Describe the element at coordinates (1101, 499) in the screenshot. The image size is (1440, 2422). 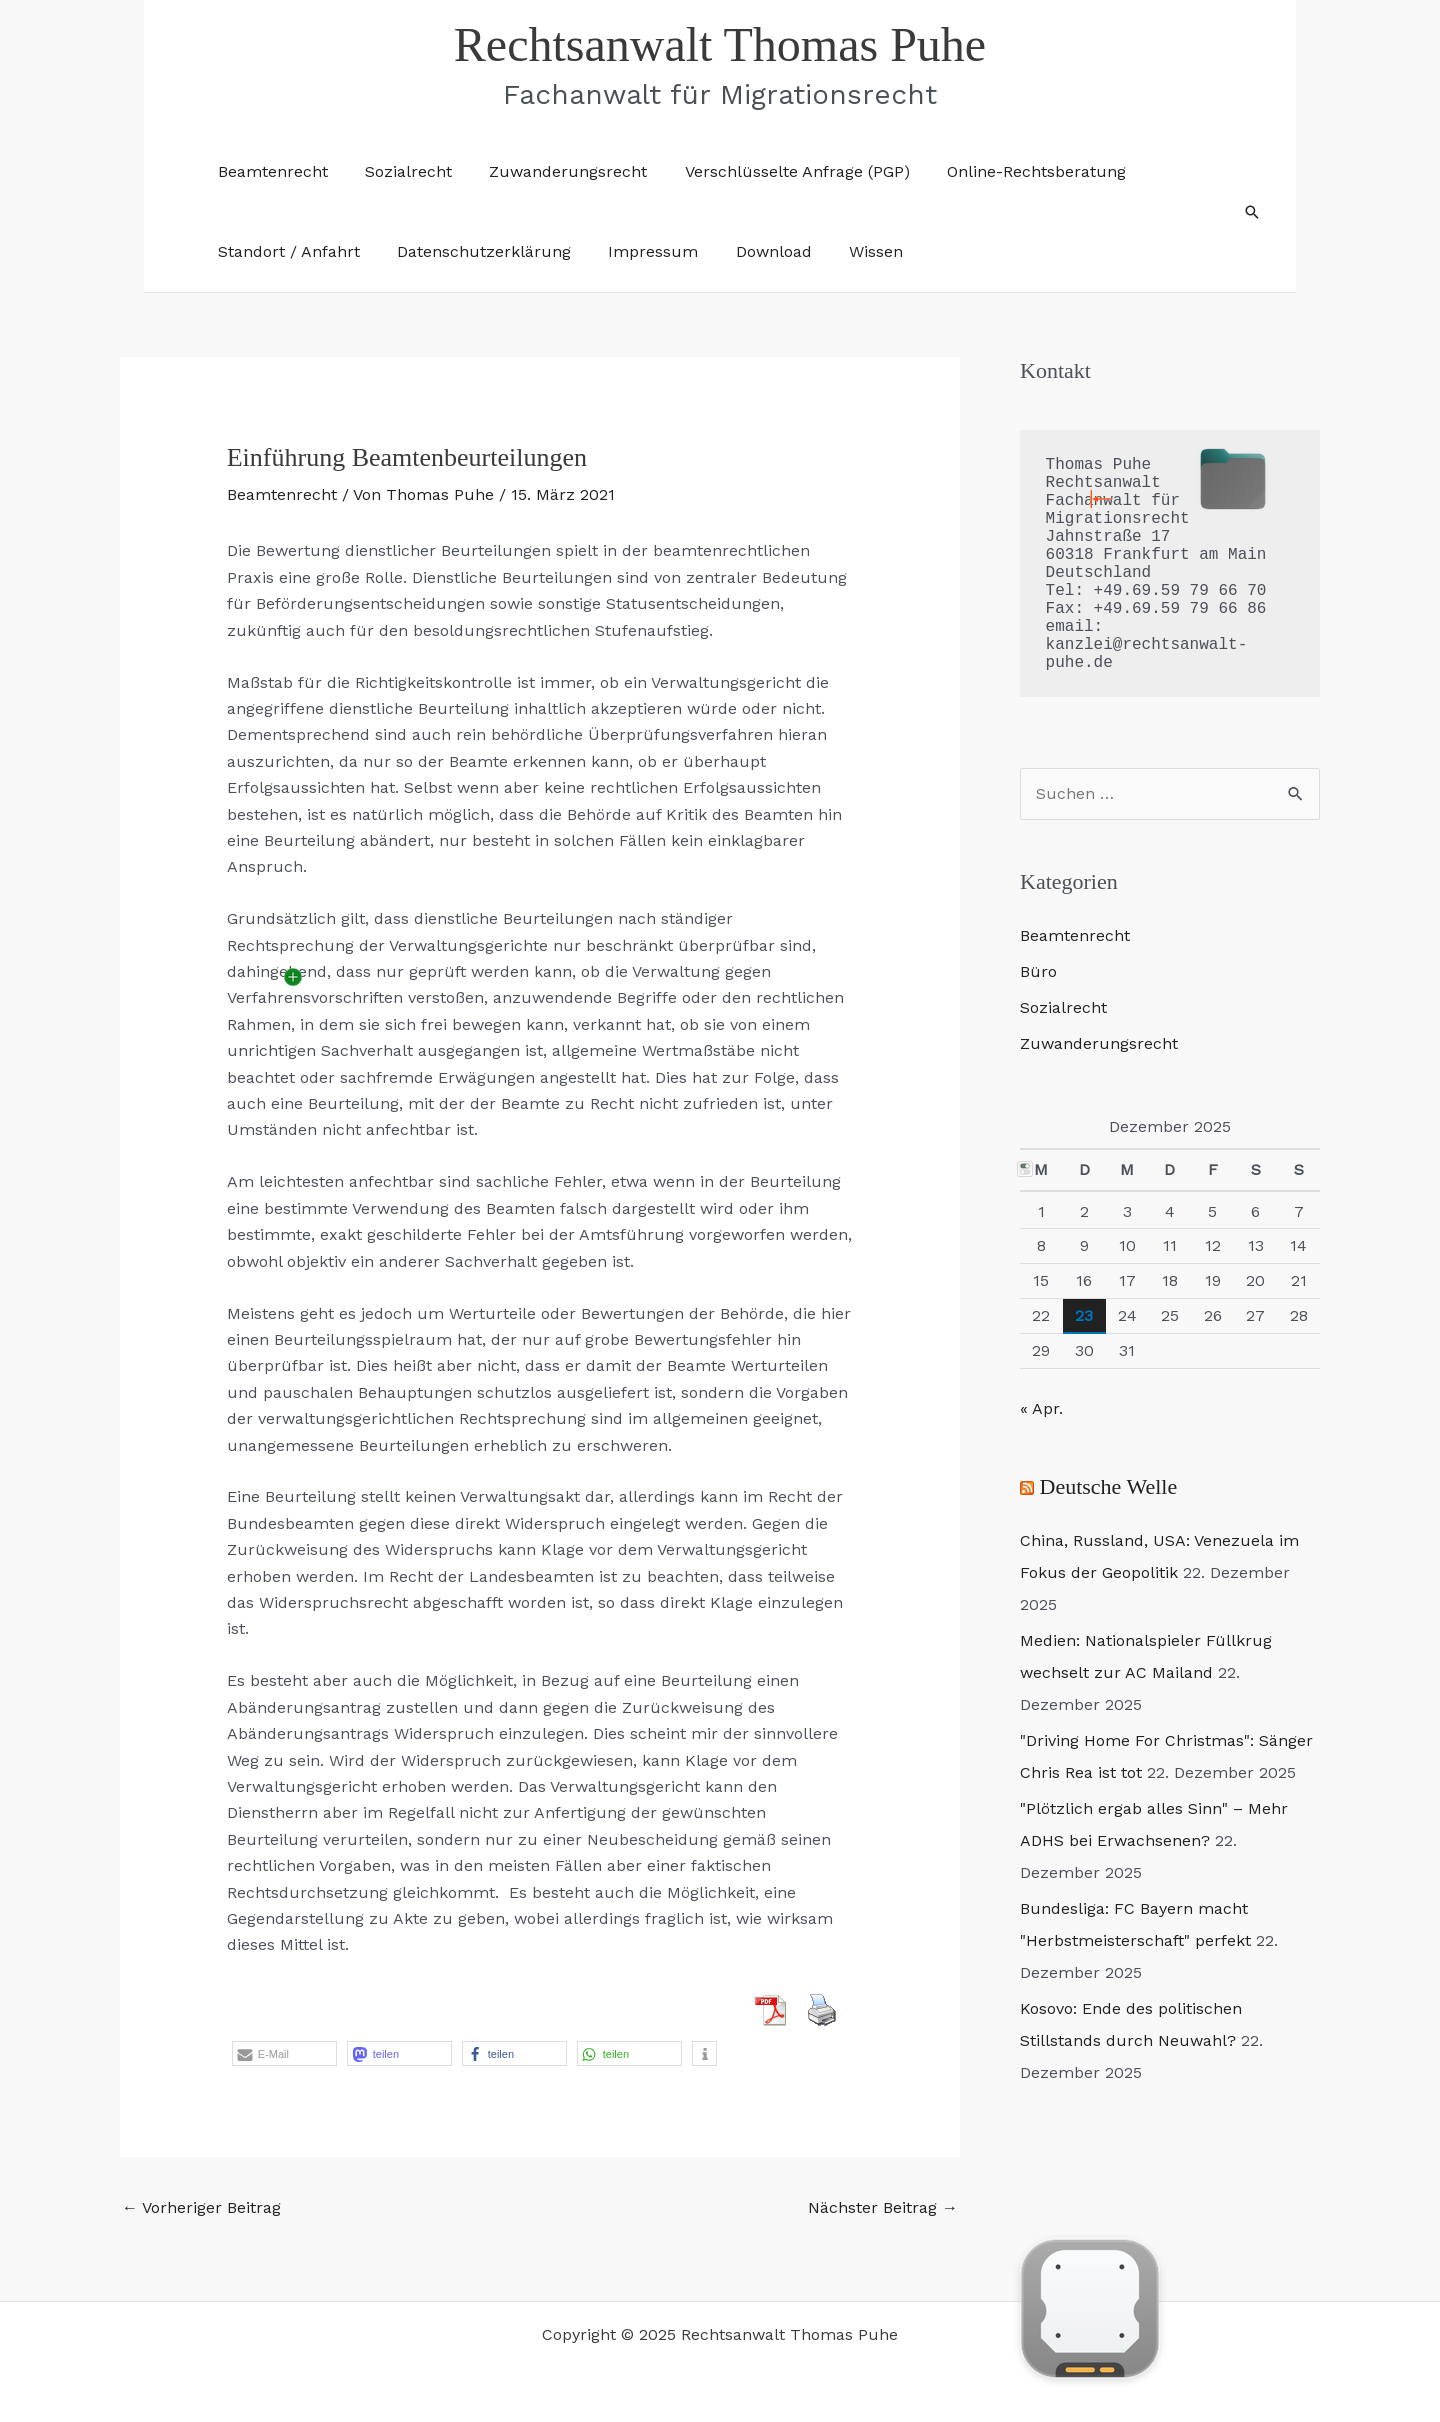
I see `go to the first item in a list or sequence` at that location.